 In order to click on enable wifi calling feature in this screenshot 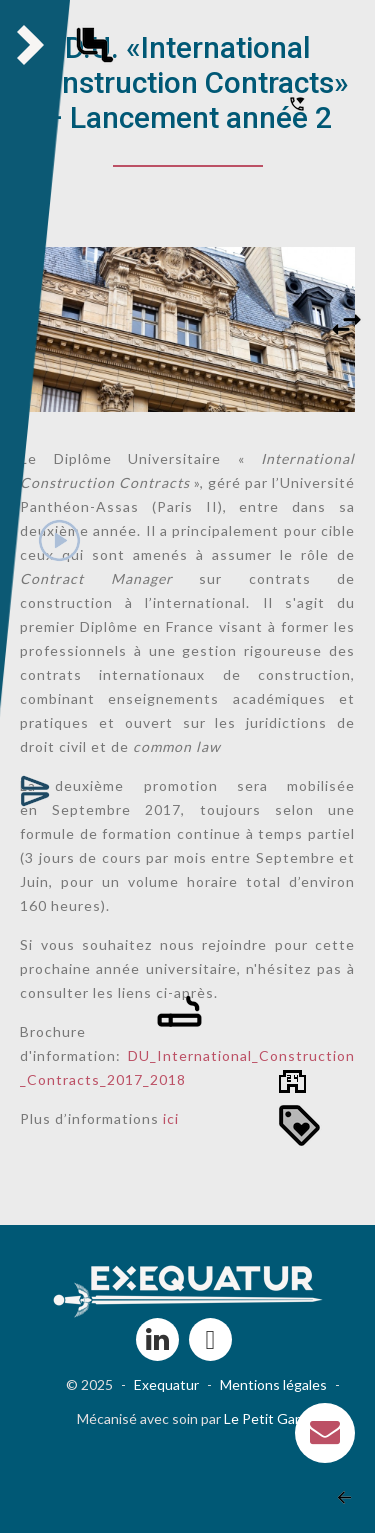, I will do `click(297, 104)`.